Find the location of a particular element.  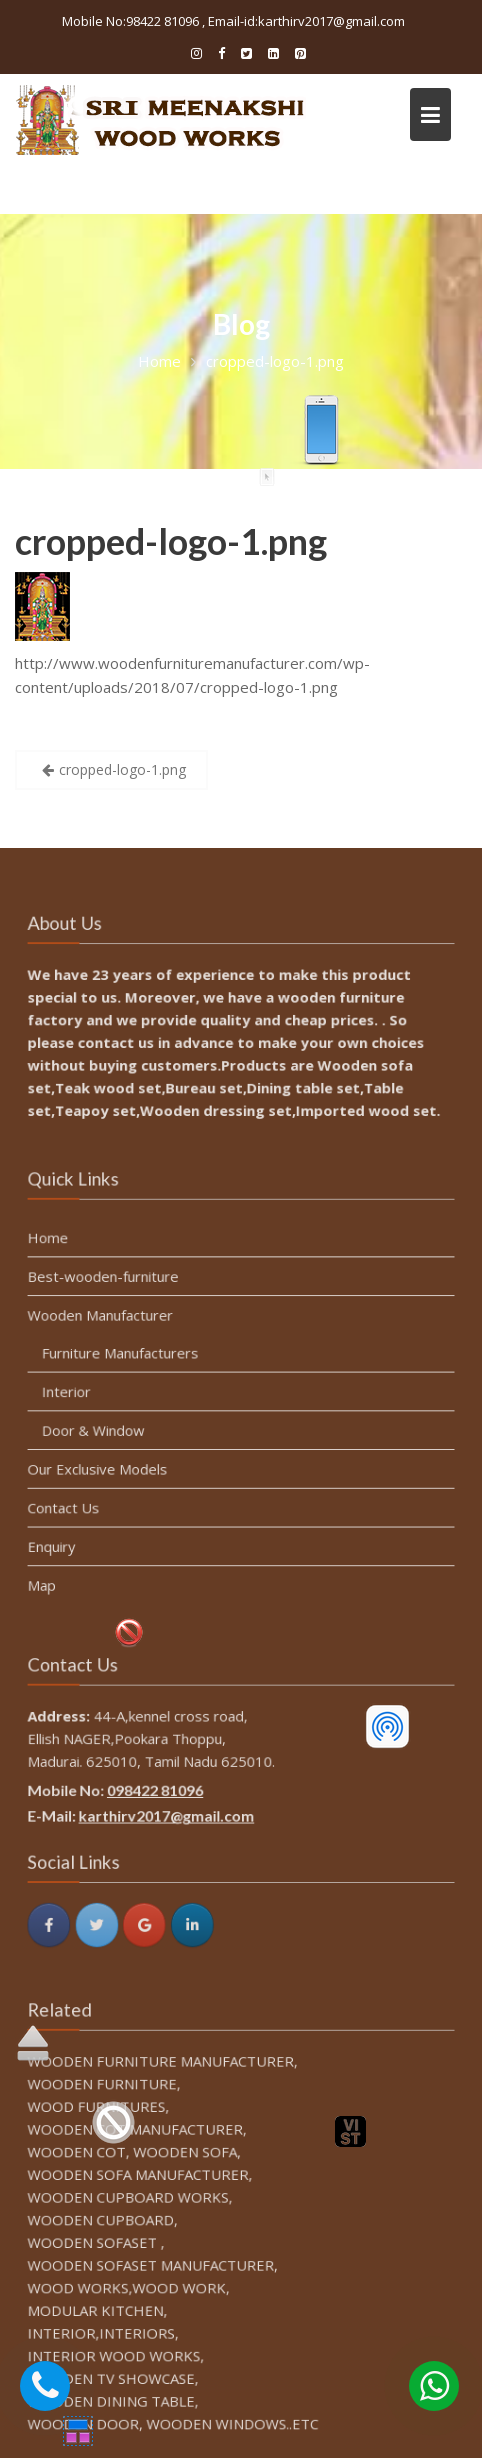

iPhone 5s device connected to your system is located at coordinates (321, 430).